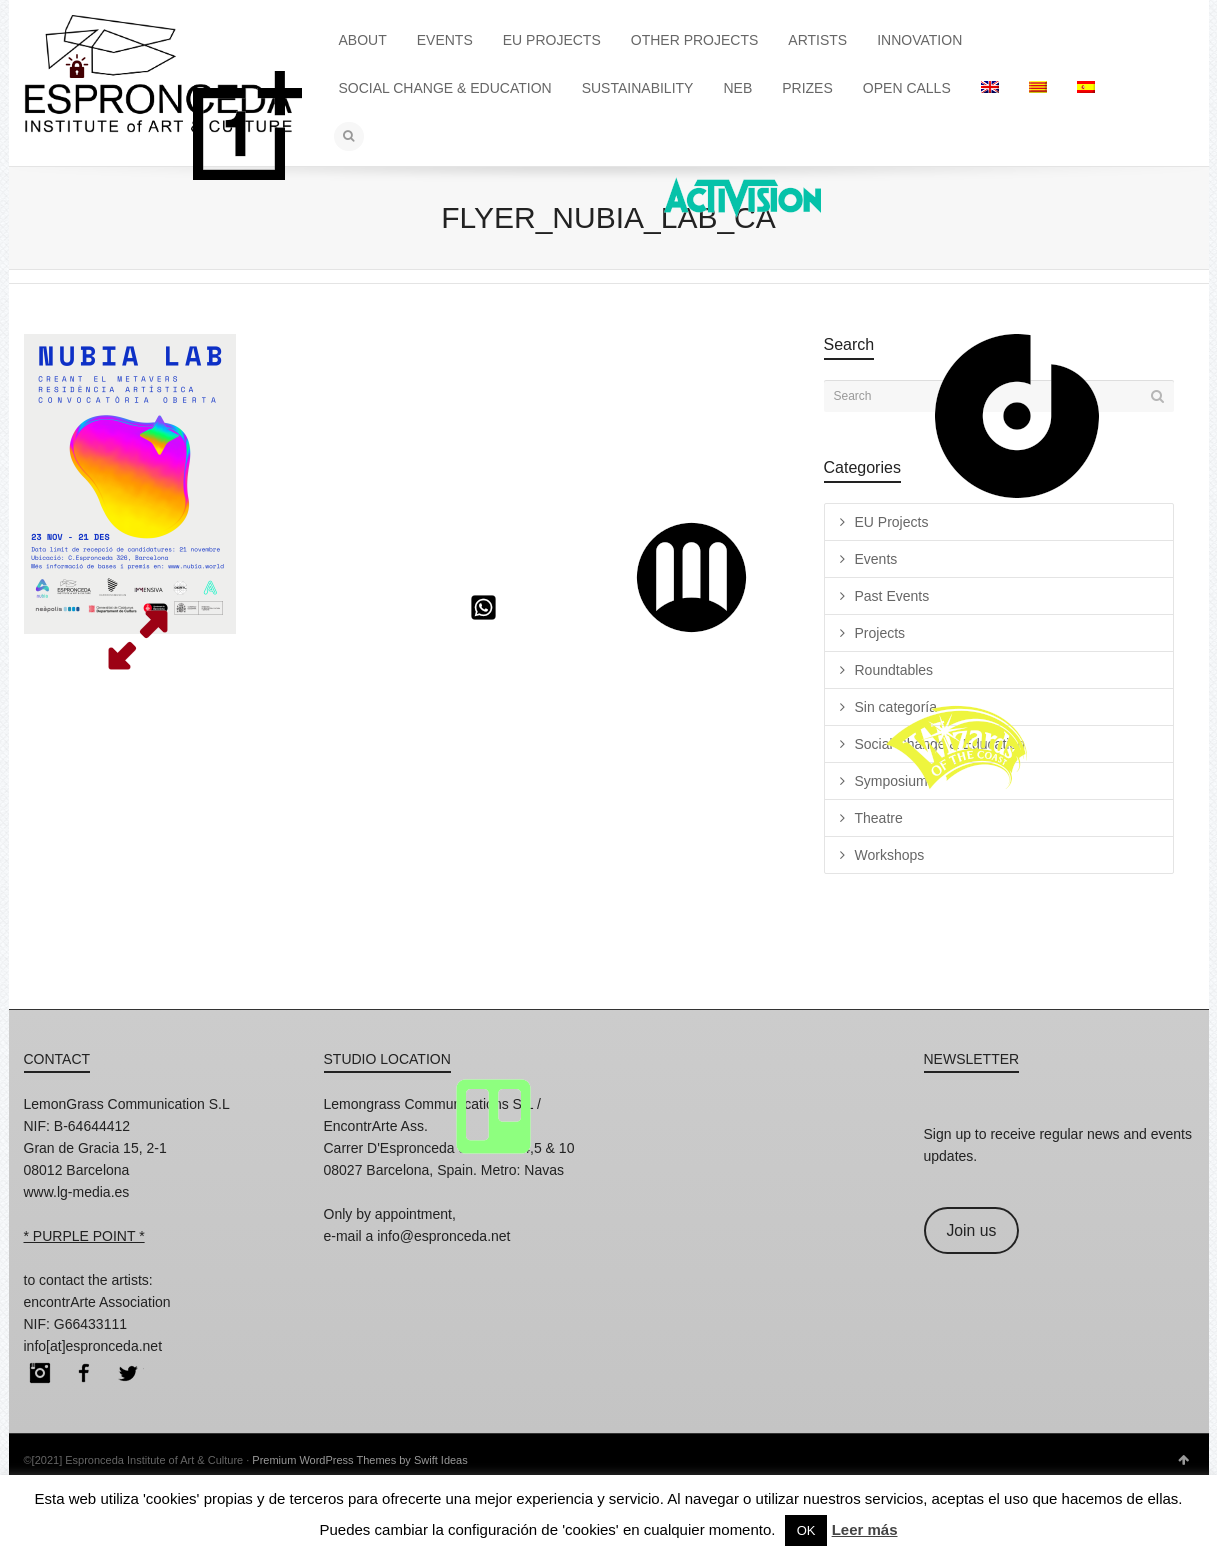  What do you see at coordinates (247, 125) in the screenshot?
I see `OnePlus brand logo` at bounding box center [247, 125].